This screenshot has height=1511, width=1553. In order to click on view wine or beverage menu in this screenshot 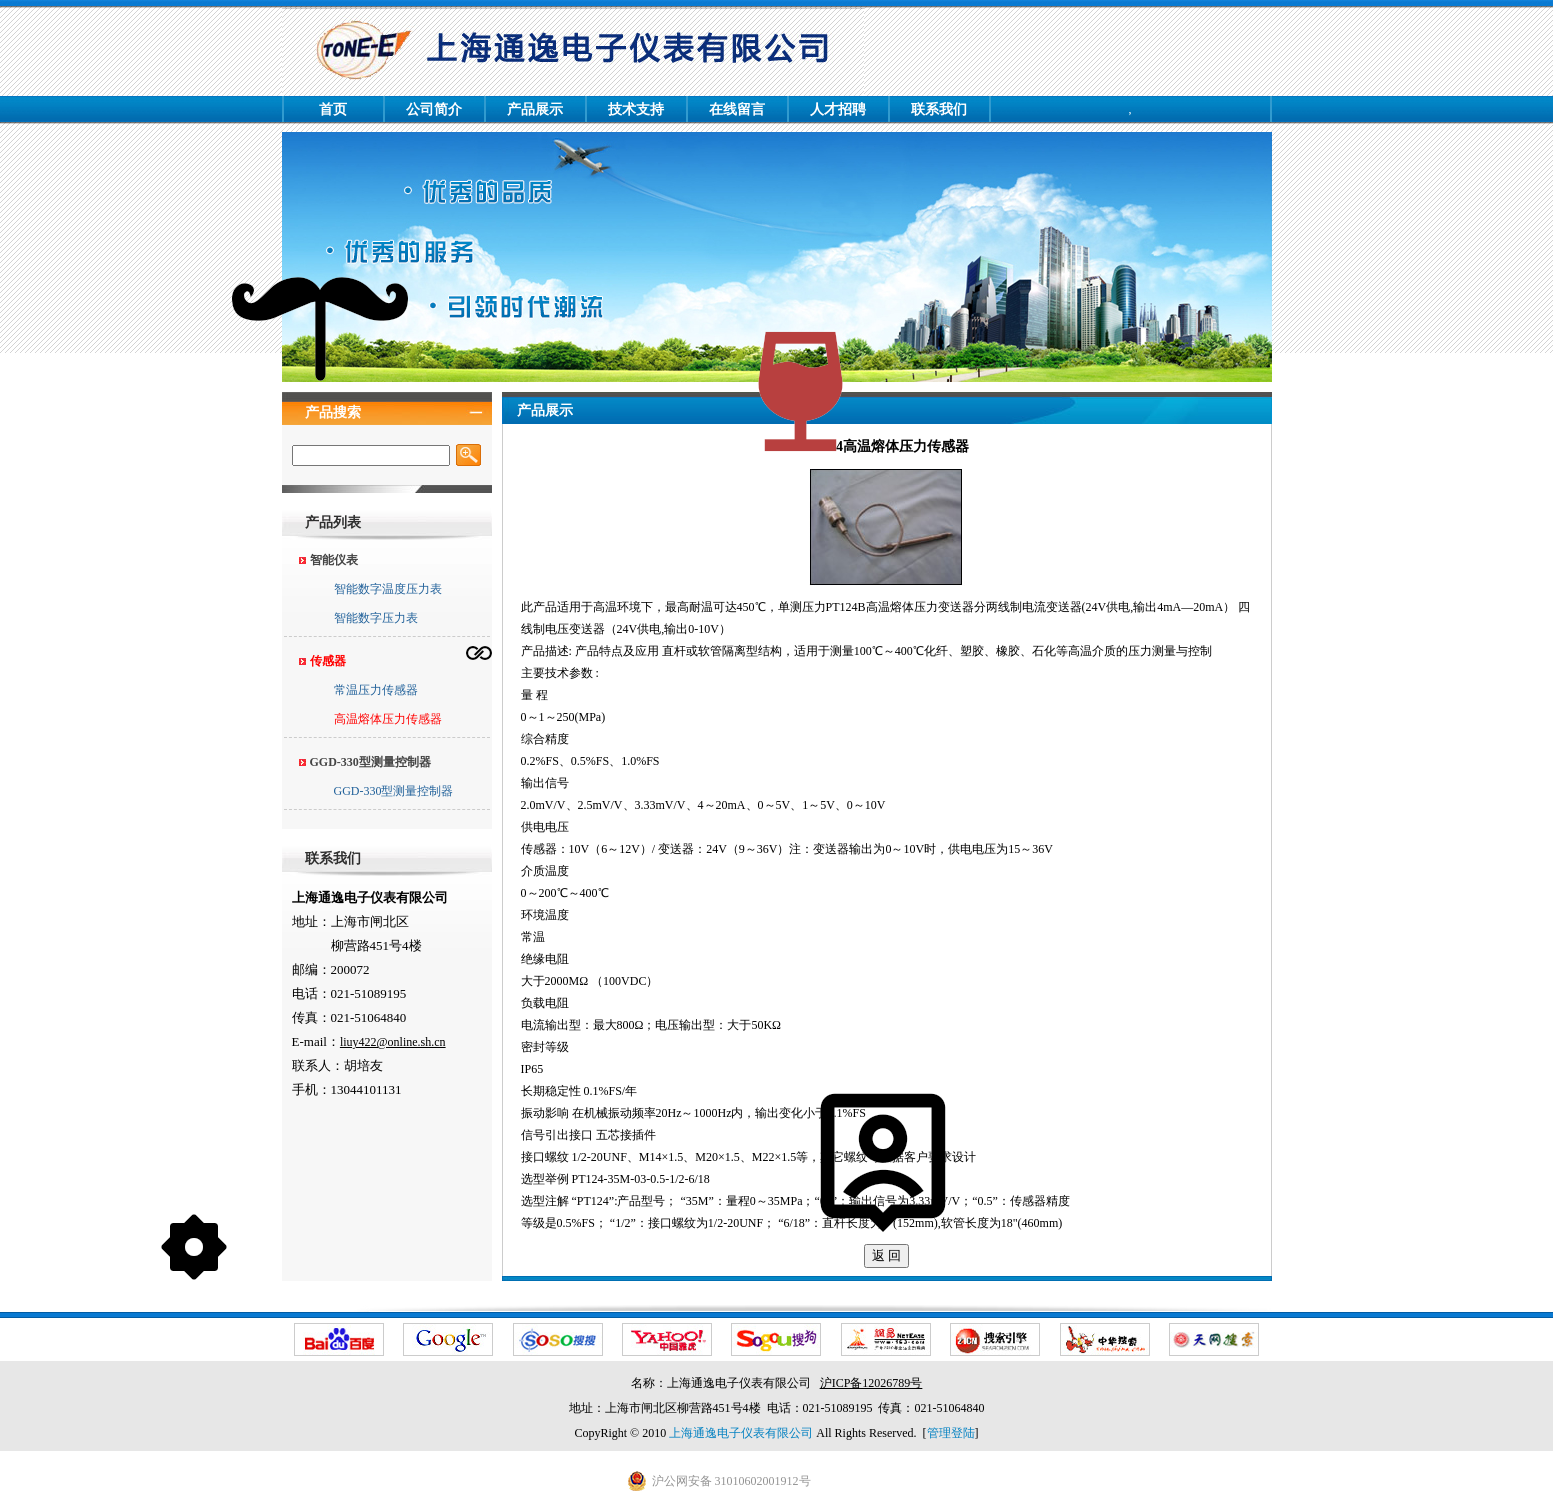, I will do `click(800, 391)`.